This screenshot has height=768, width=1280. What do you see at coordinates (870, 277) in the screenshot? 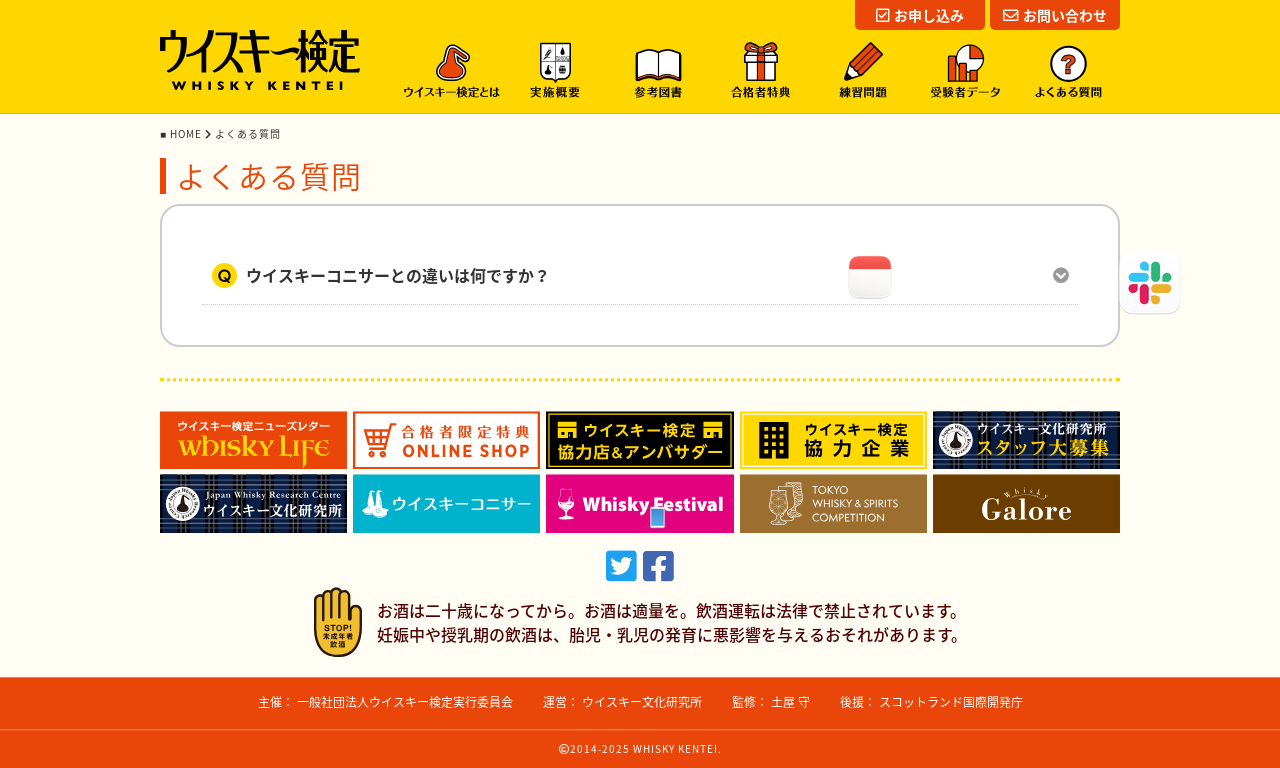
I see `empty calendar placeholder icon` at bounding box center [870, 277].